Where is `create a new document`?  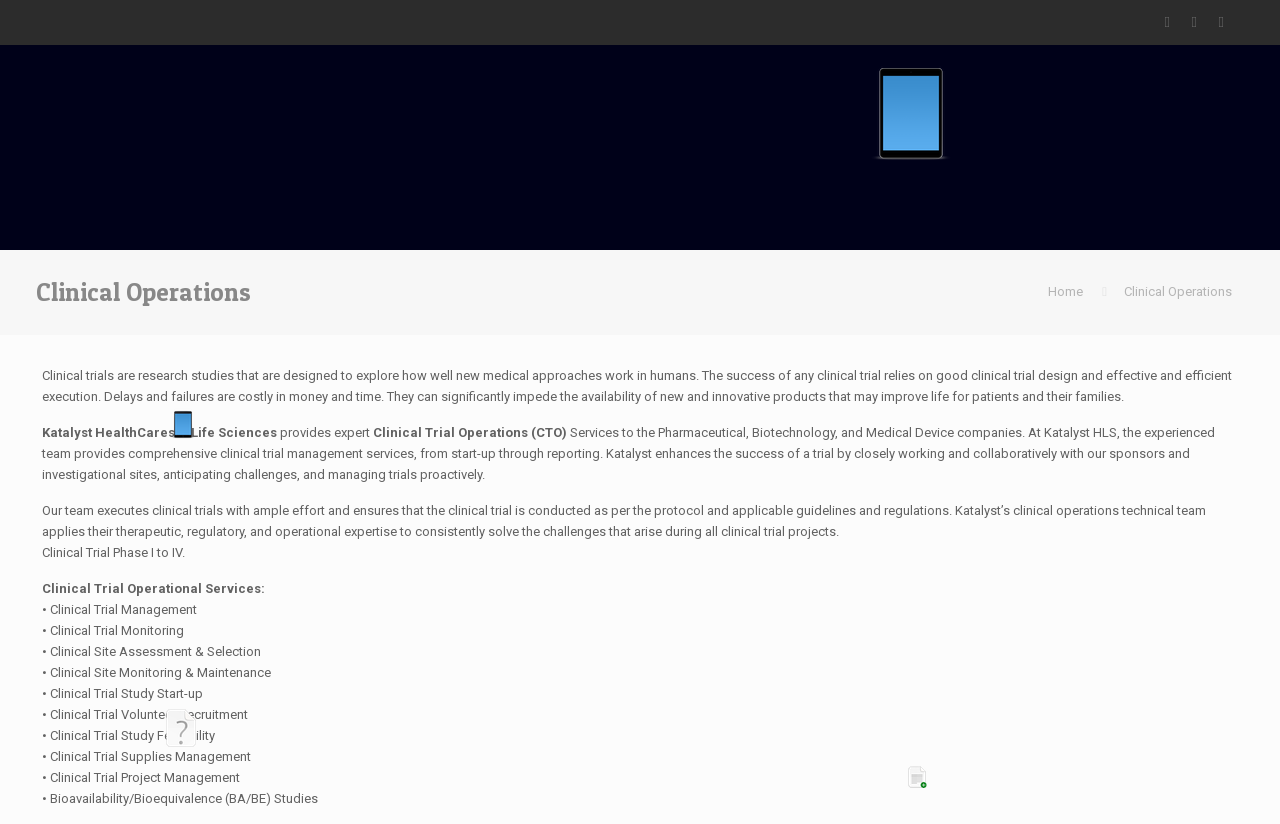 create a new document is located at coordinates (917, 777).